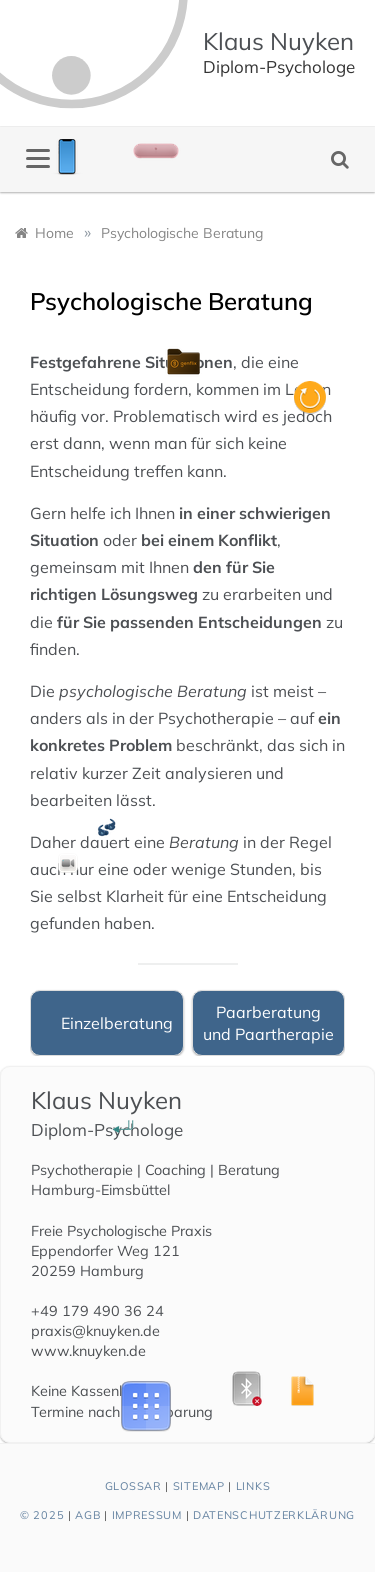 Image resolution: width=375 pixels, height=1587 pixels. Describe the element at coordinates (156, 151) in the screenshot. I see `connect to a bluetooth speaker` at that location.